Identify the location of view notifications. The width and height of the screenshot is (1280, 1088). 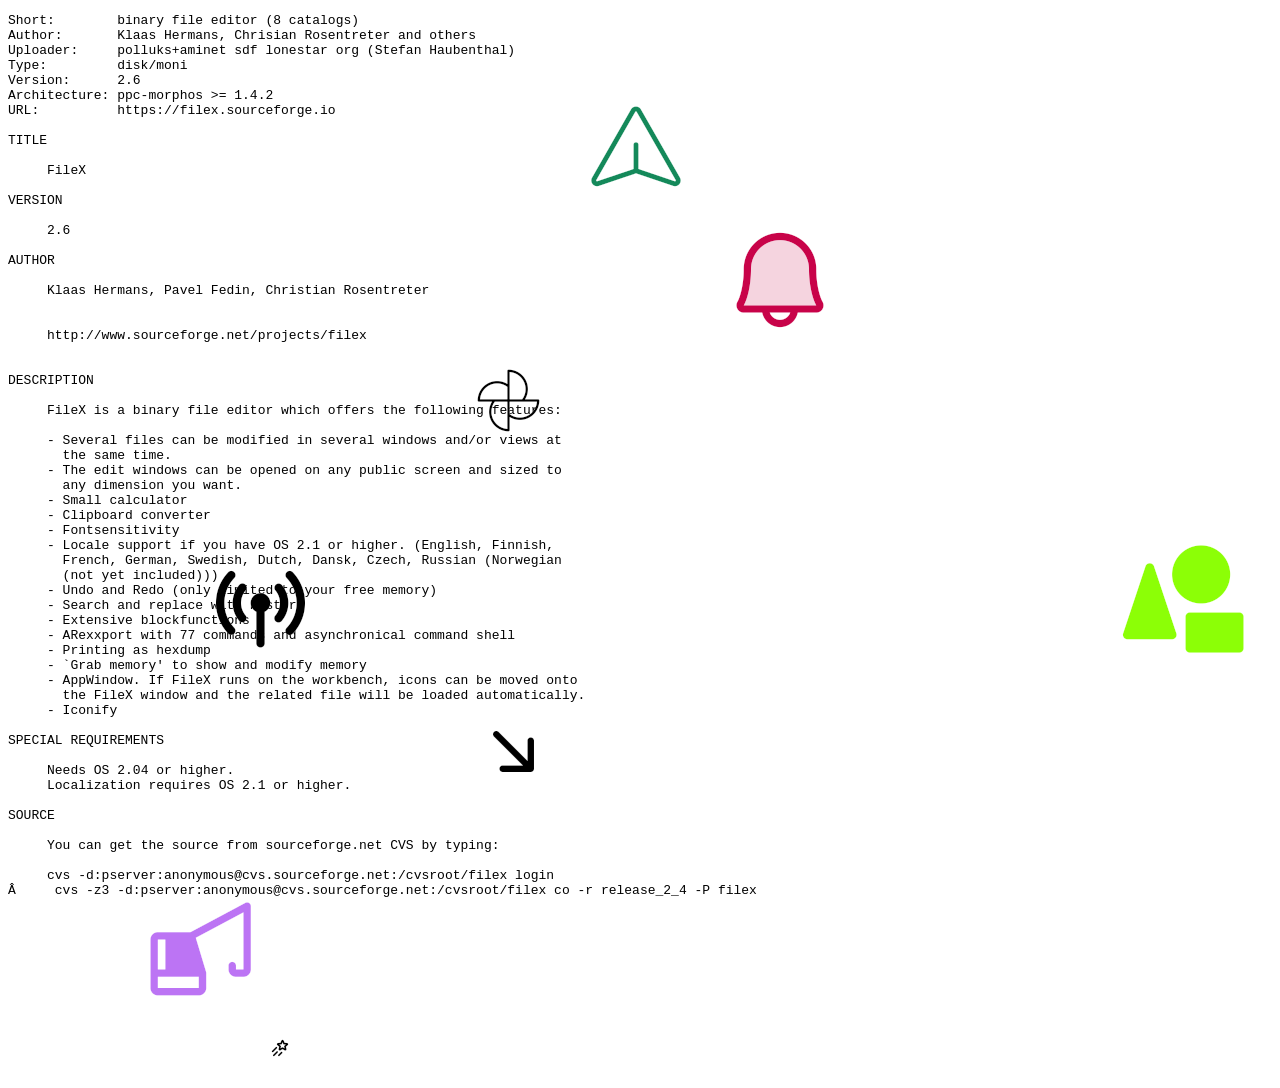
(780, 280).